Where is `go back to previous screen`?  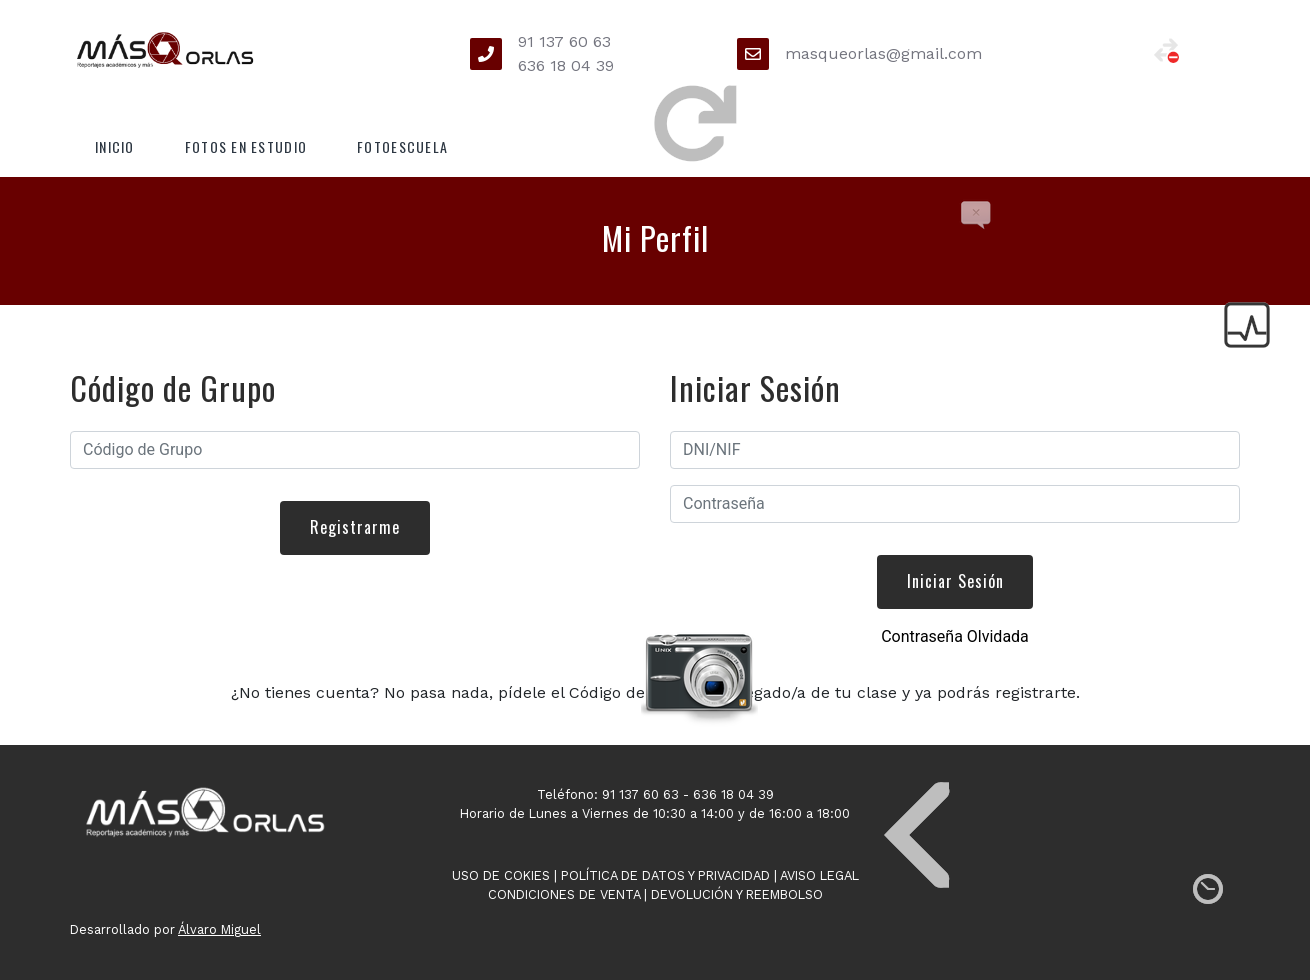 go back to previous screen is located at coordinates (914, 835).